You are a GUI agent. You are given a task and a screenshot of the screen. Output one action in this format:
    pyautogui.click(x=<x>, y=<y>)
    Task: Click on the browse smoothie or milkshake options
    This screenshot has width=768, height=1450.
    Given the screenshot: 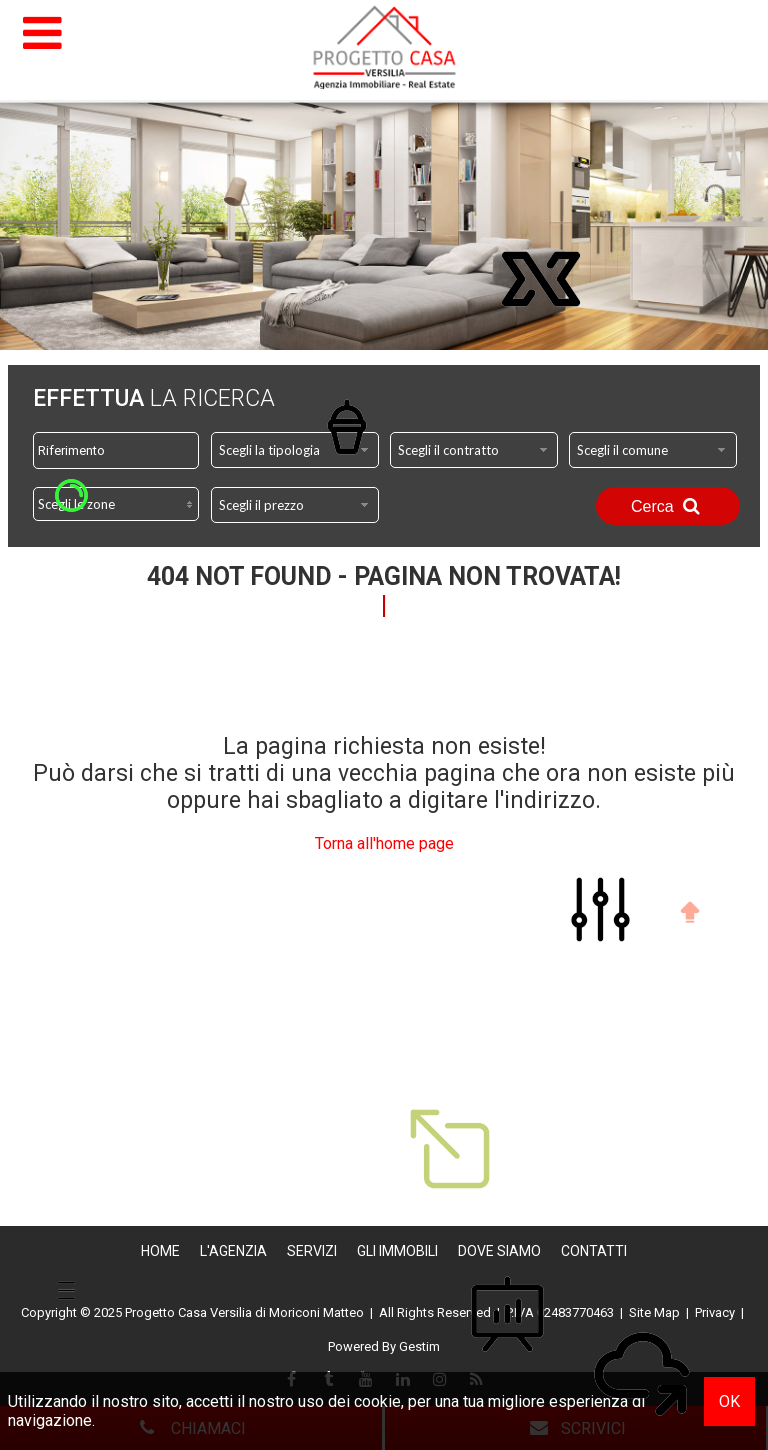 What is the action you would take?
    pyautogui.click(x=347, y=427)
    